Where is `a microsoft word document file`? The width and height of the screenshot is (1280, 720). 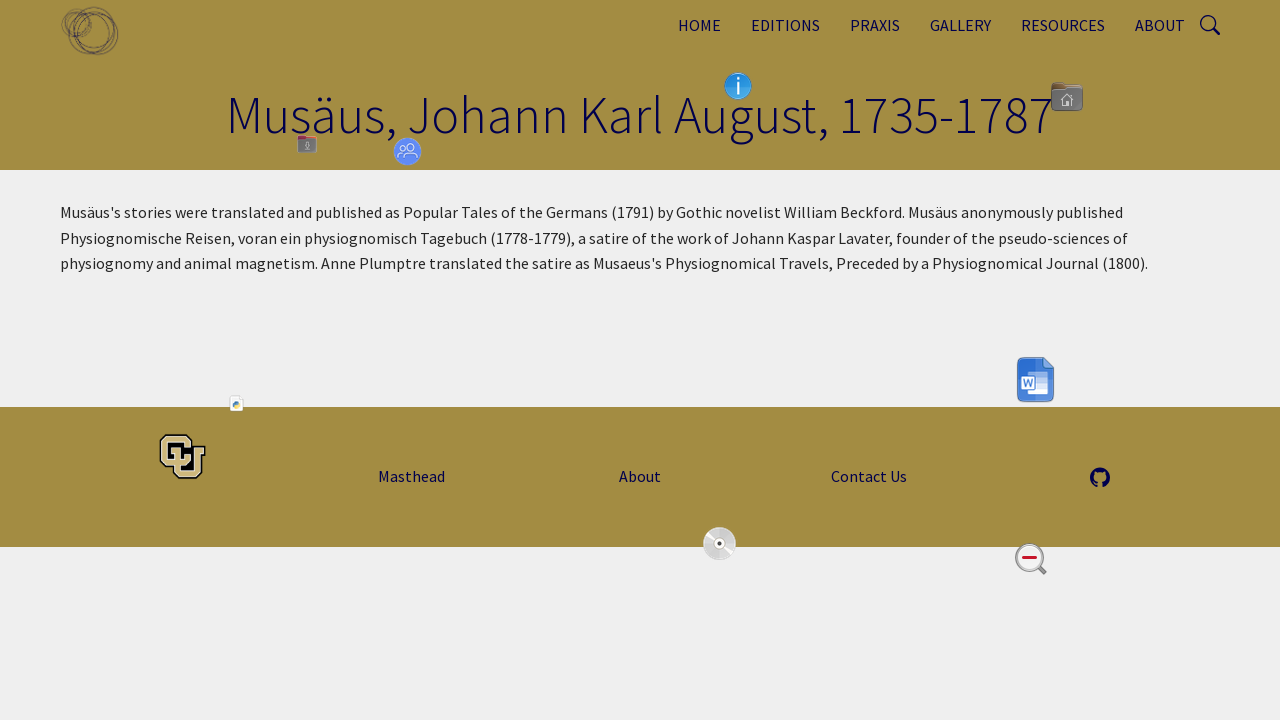 a microsoft word document file is located at coordinates (1035, 379).